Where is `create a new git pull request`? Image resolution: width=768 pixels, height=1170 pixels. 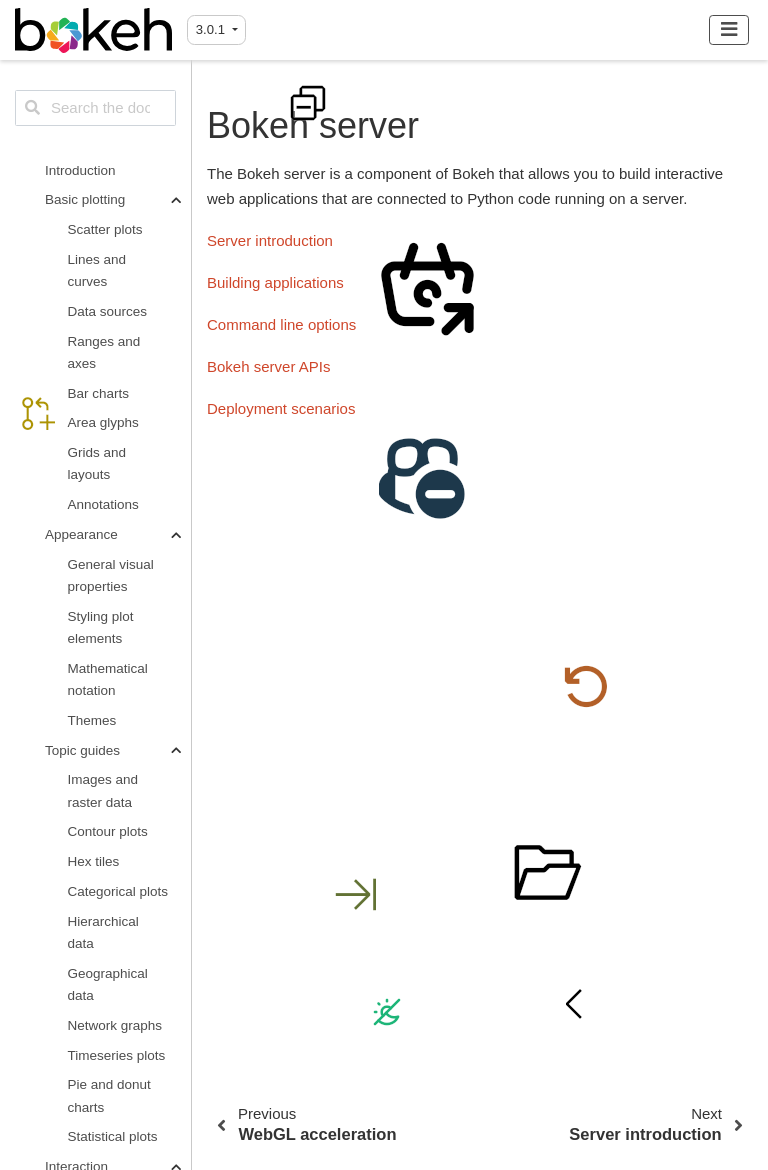 create a new git pull request is located at coordinates (37, 412).